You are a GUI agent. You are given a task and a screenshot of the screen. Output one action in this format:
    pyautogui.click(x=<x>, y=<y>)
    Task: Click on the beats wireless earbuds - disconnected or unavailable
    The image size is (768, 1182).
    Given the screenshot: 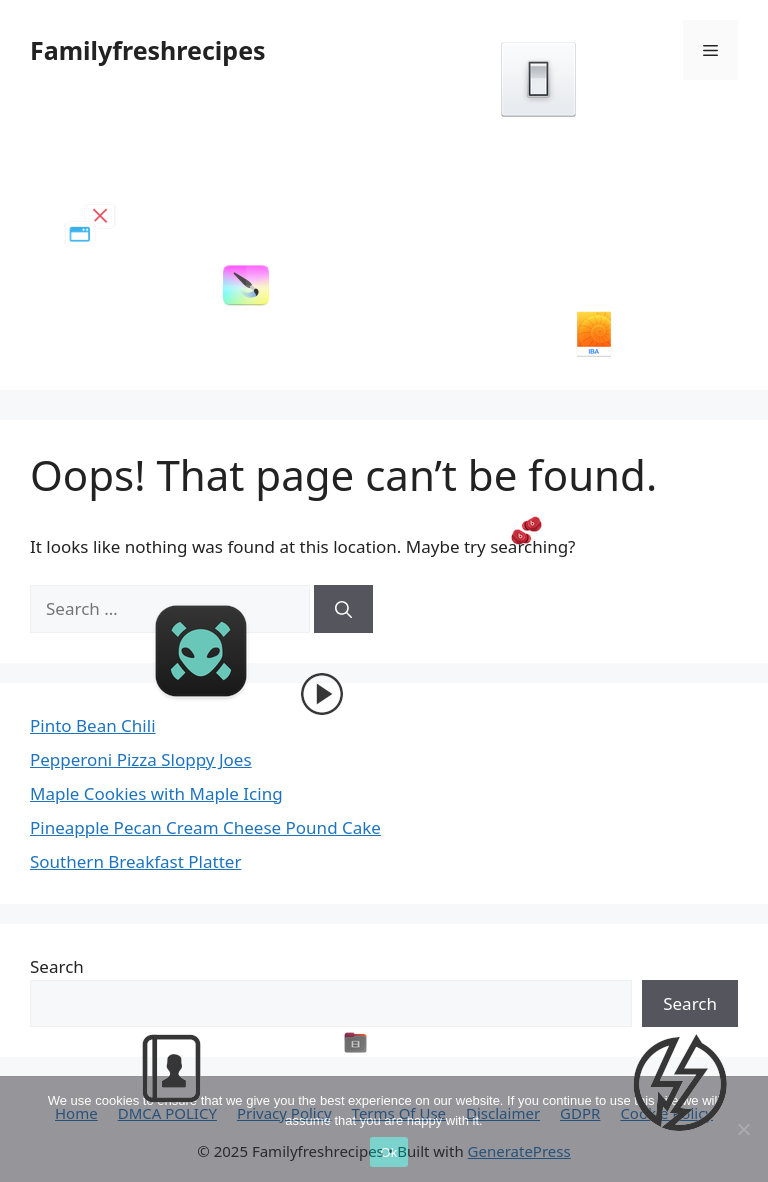 What is the action you would take?
    pyautogui.click(x=526, y=530)
    